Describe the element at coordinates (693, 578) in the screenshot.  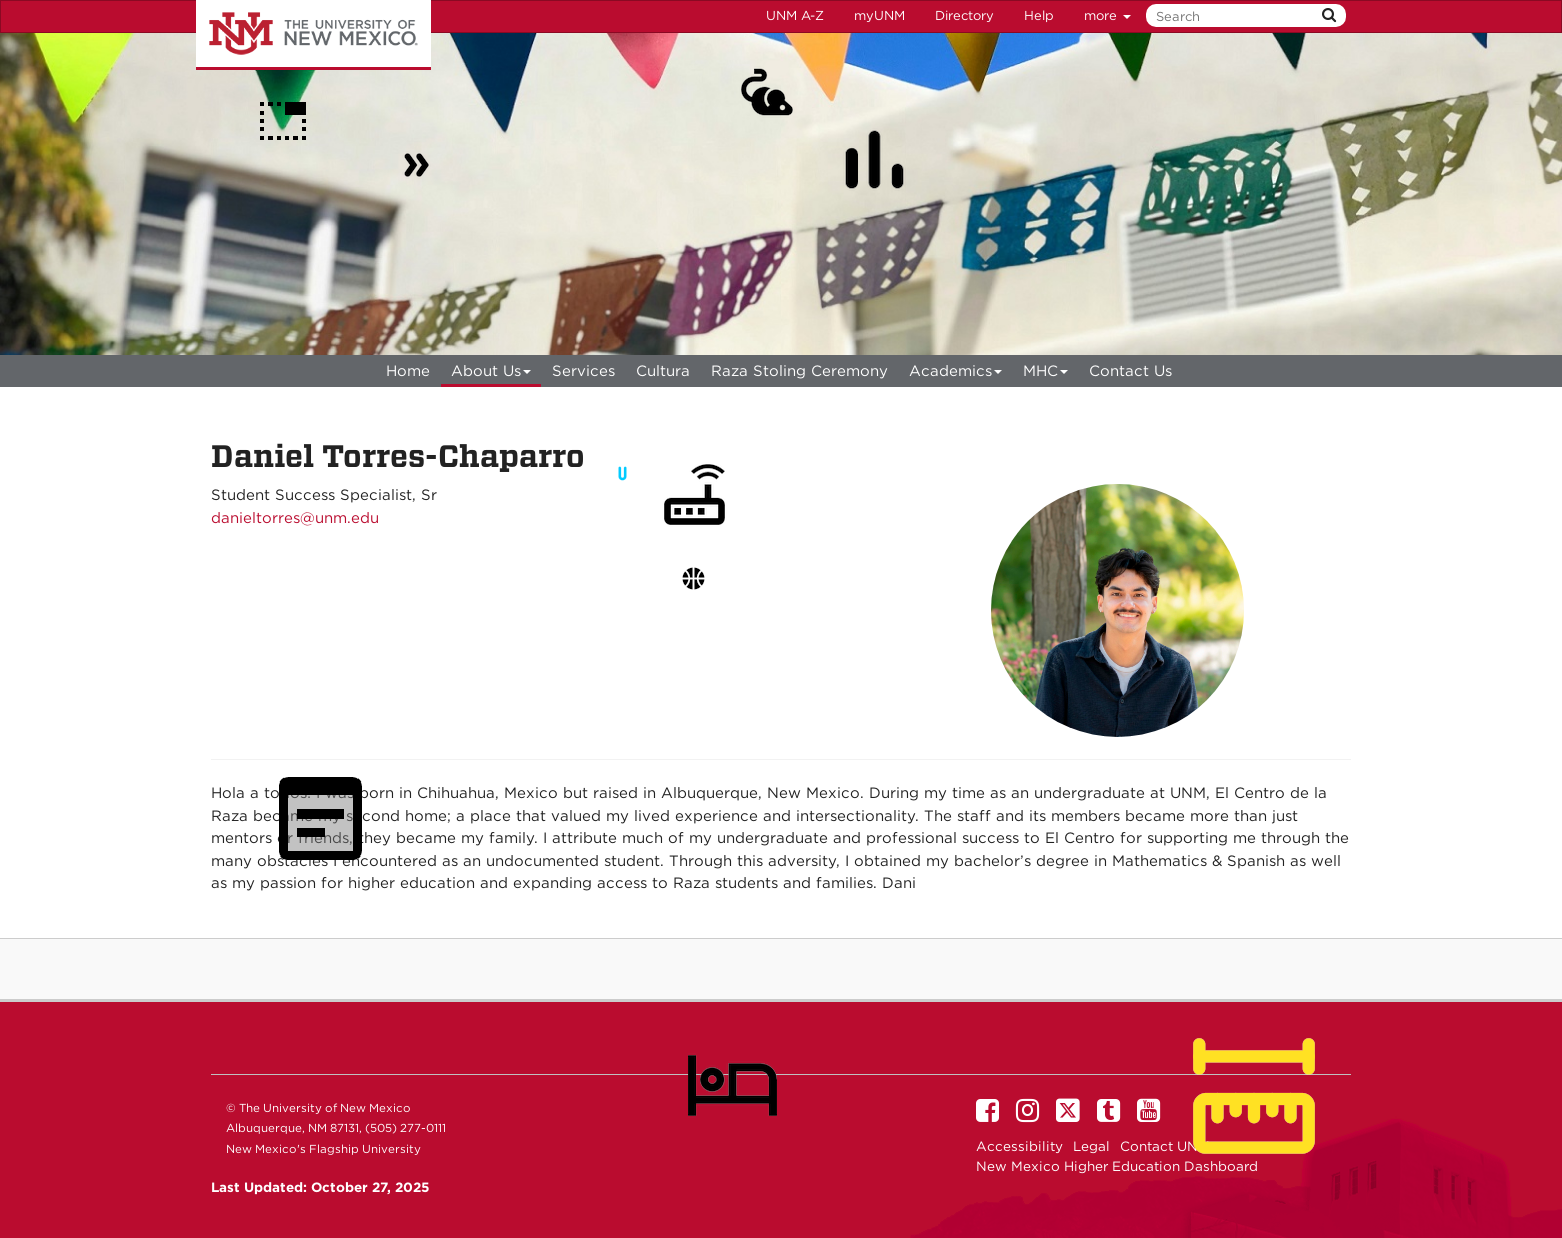
I see `access sports or basketball-related content` at that location.